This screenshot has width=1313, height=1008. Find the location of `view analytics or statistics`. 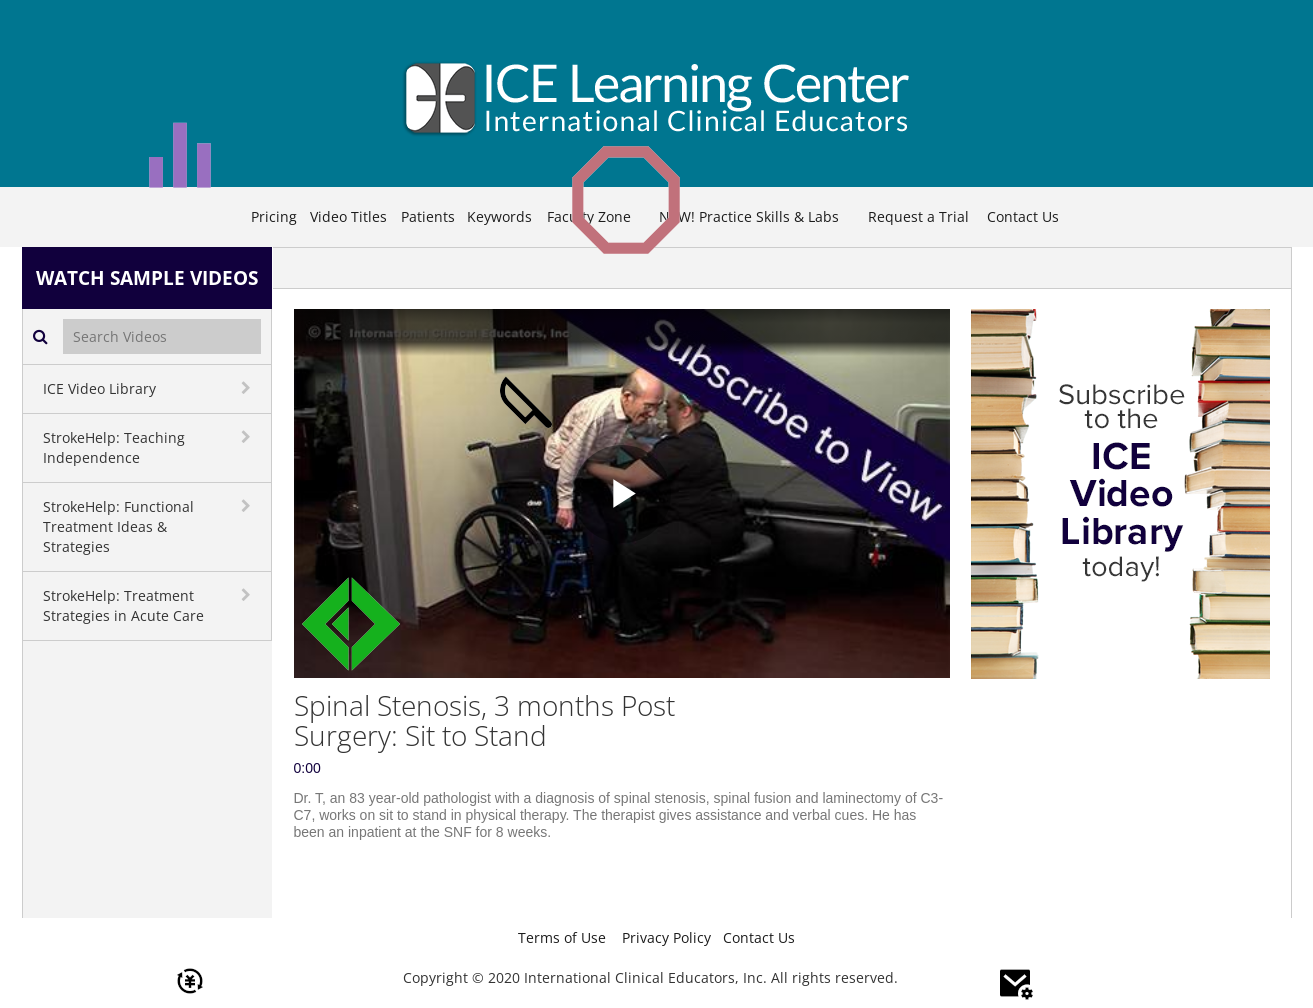

view analytics or statistics is located at coordinates (180, 157).